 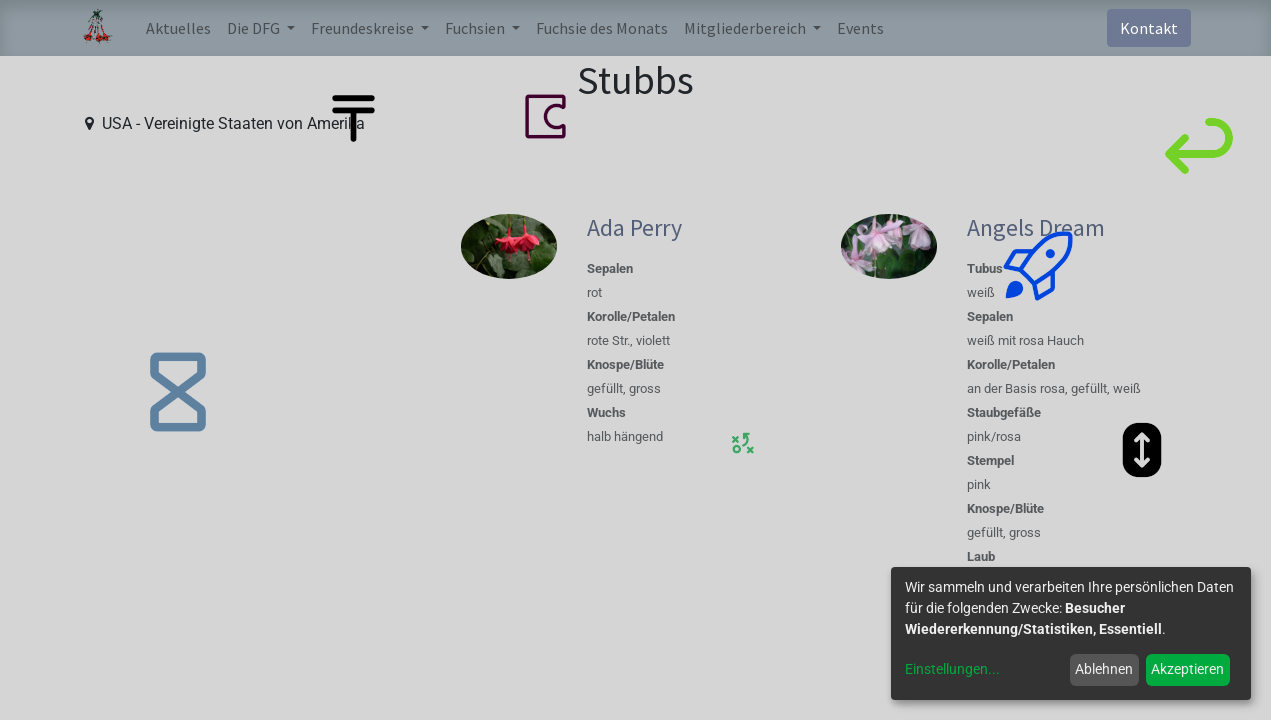 I want to click on go back to the previous screen, so click(x=1197, y=142).